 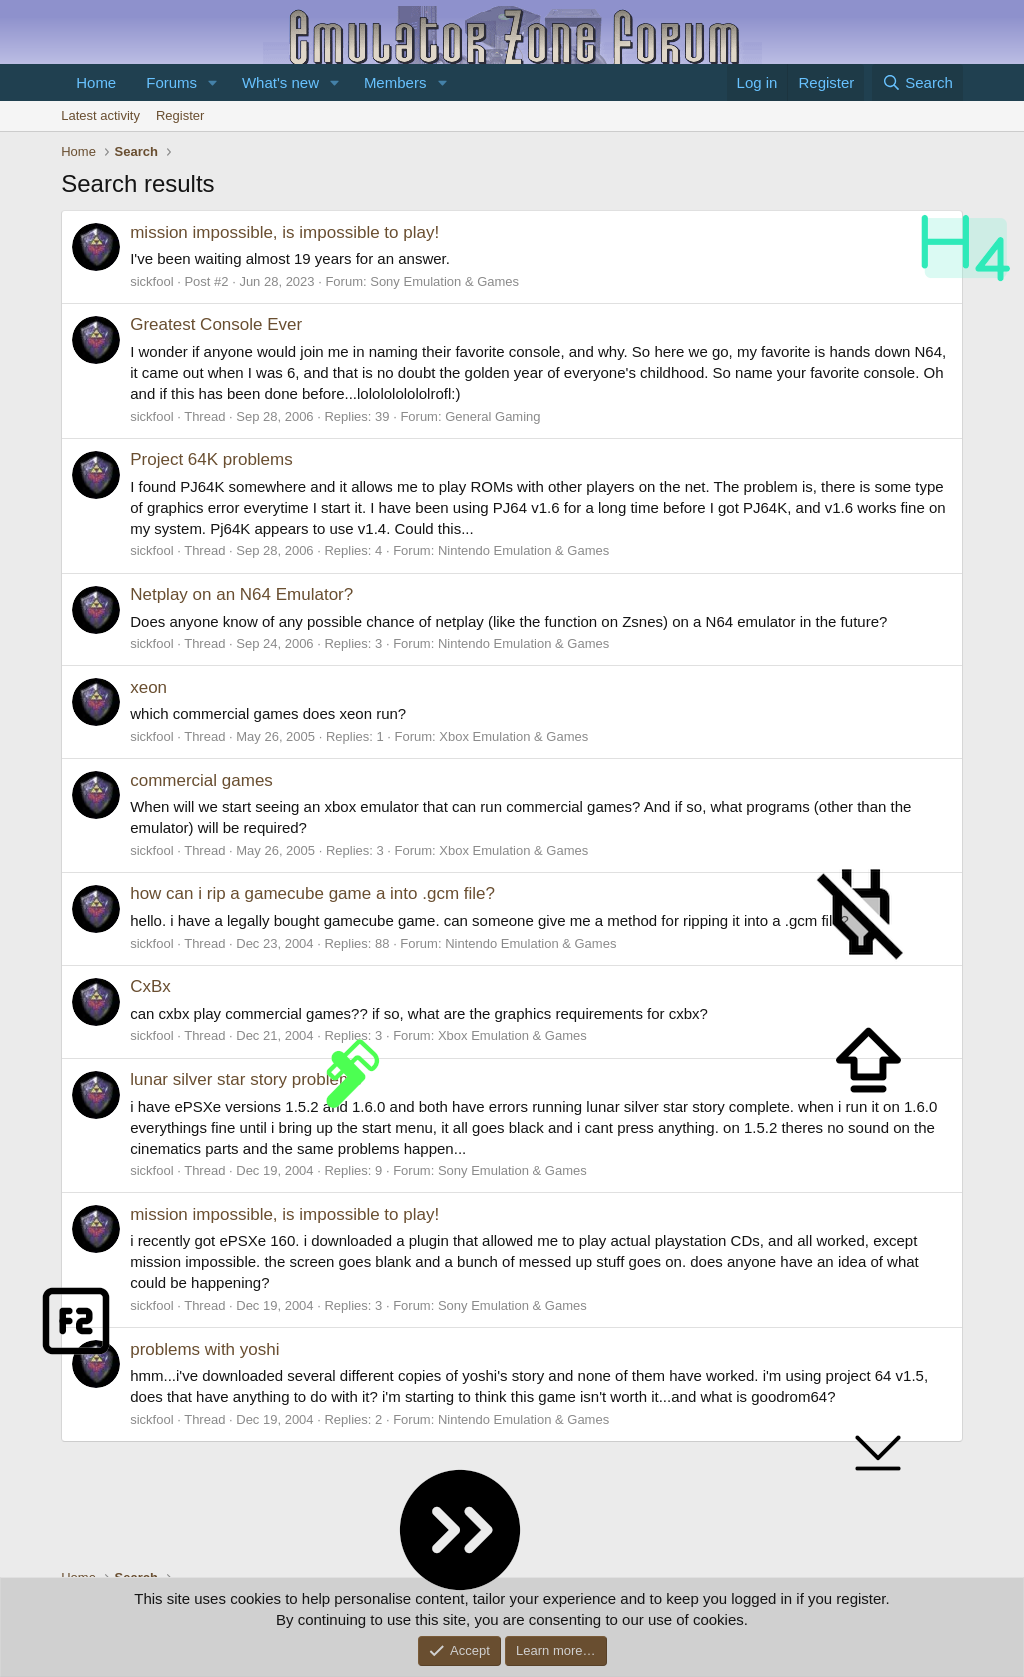 I want to click on format text as heading level 4, so click(x=959, y=246).